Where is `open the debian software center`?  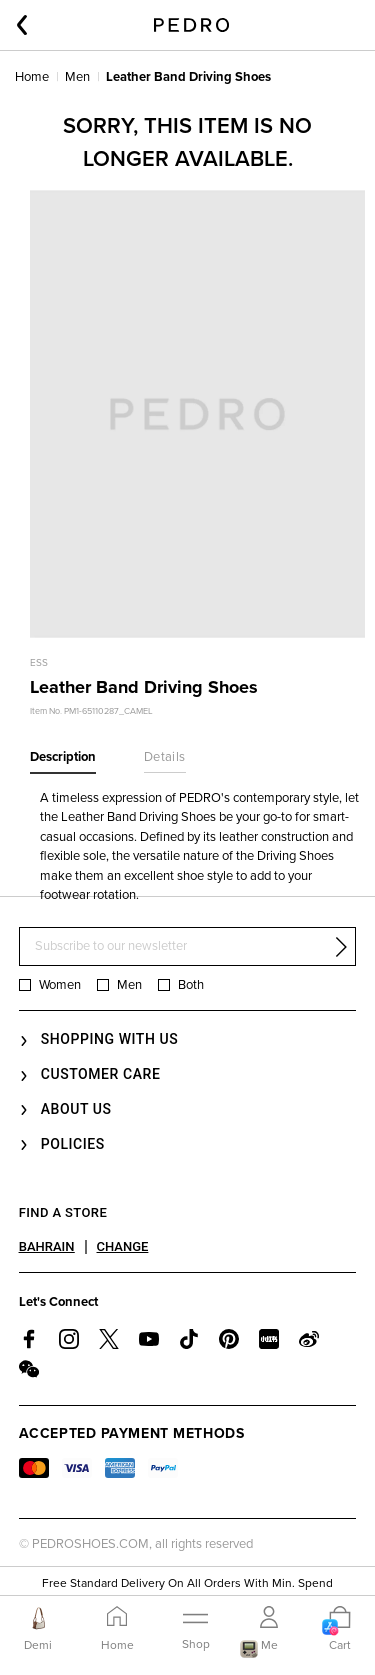
open the debian software center is located at coordinates (330, 1627).